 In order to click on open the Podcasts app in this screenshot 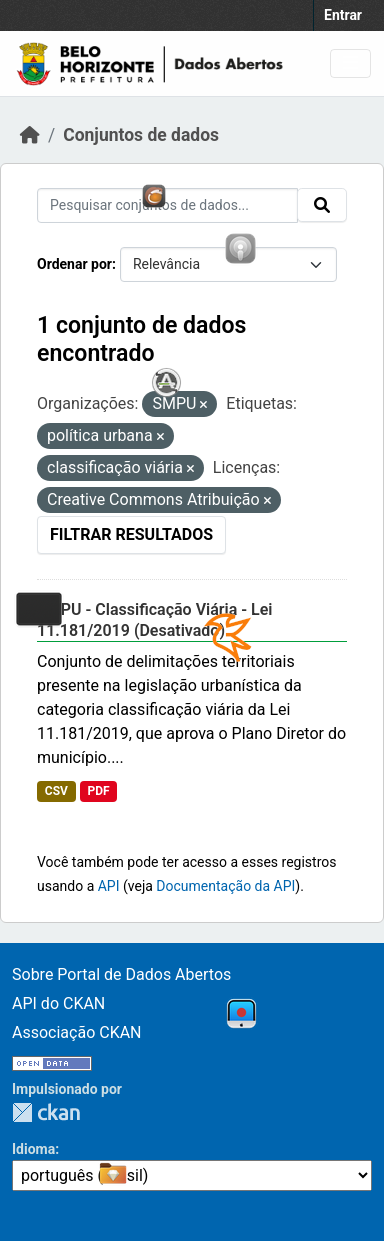, I will do `click(240, 248)`.